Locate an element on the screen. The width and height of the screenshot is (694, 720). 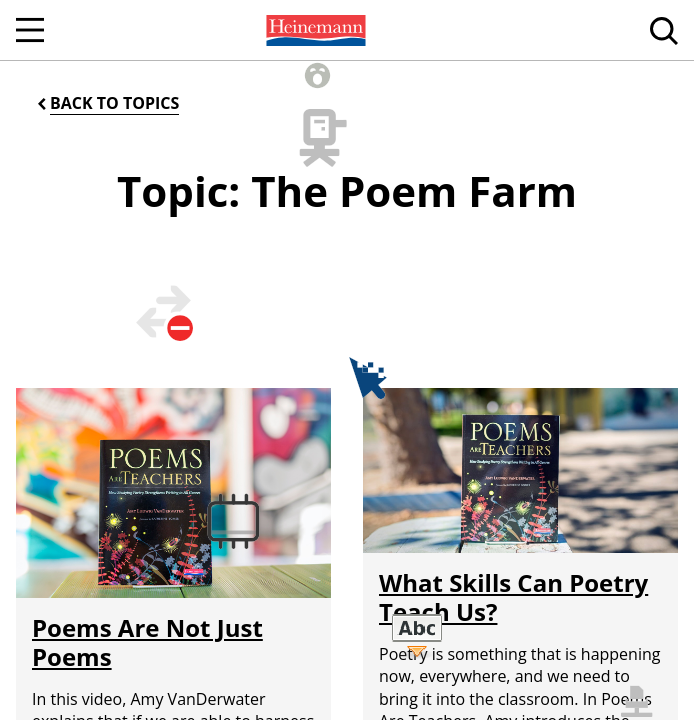
connect to a network printer is located at coordinates (639, 699).